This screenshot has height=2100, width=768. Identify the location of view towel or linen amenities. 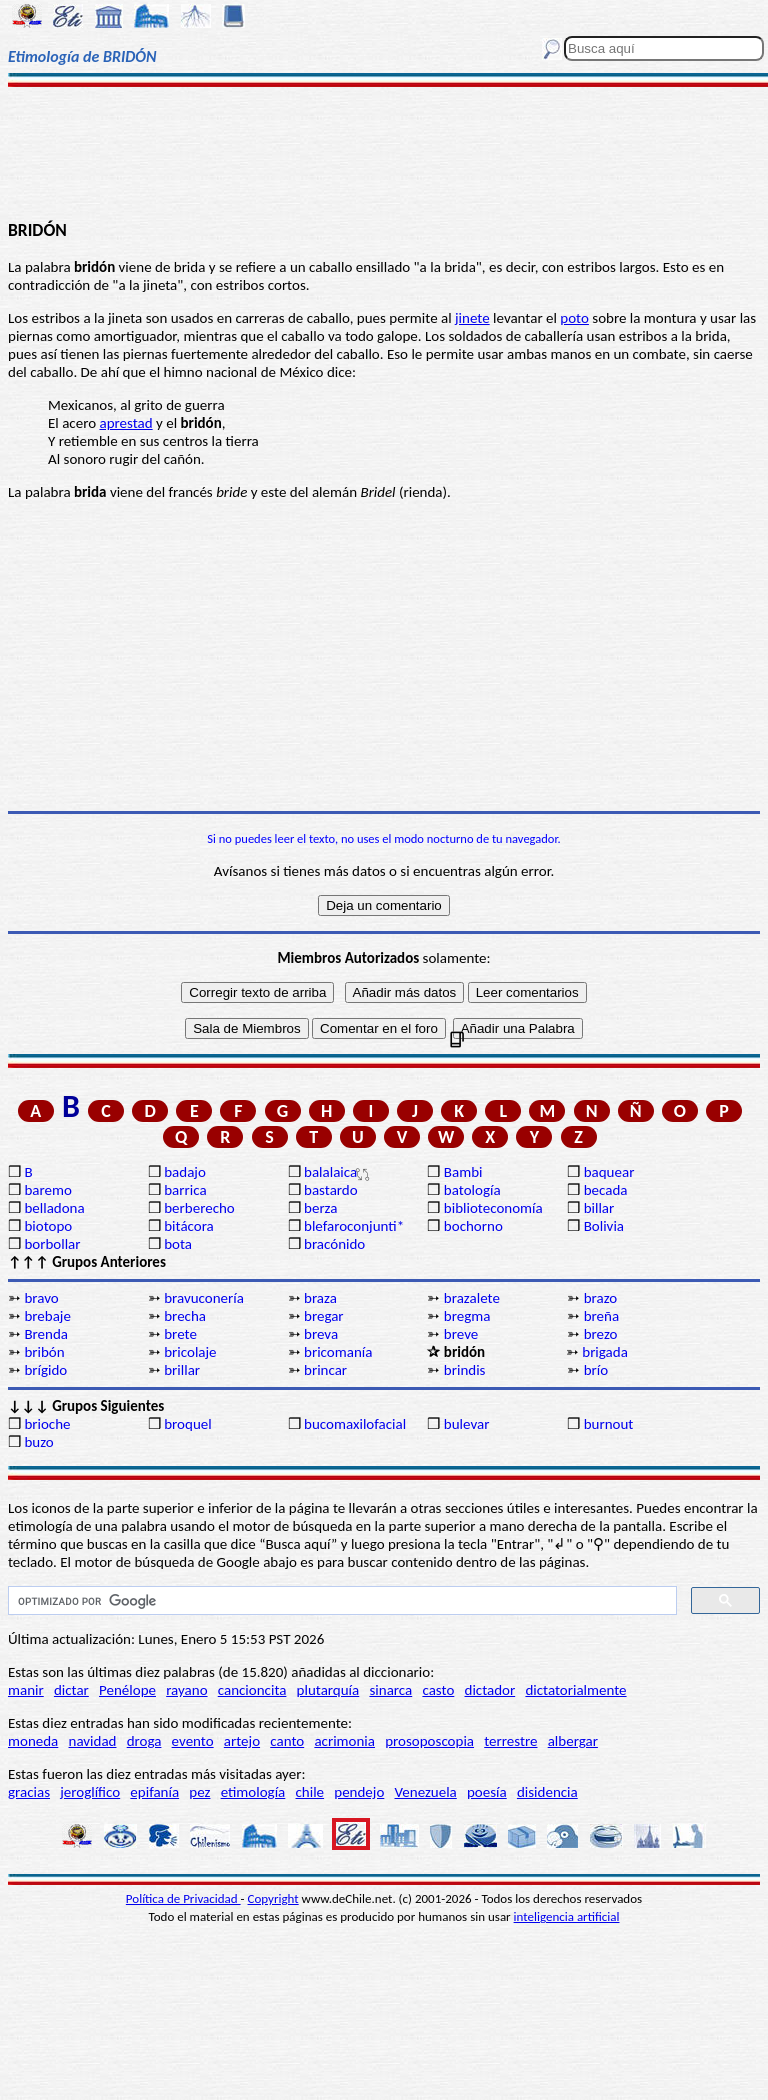
(456, 1039).